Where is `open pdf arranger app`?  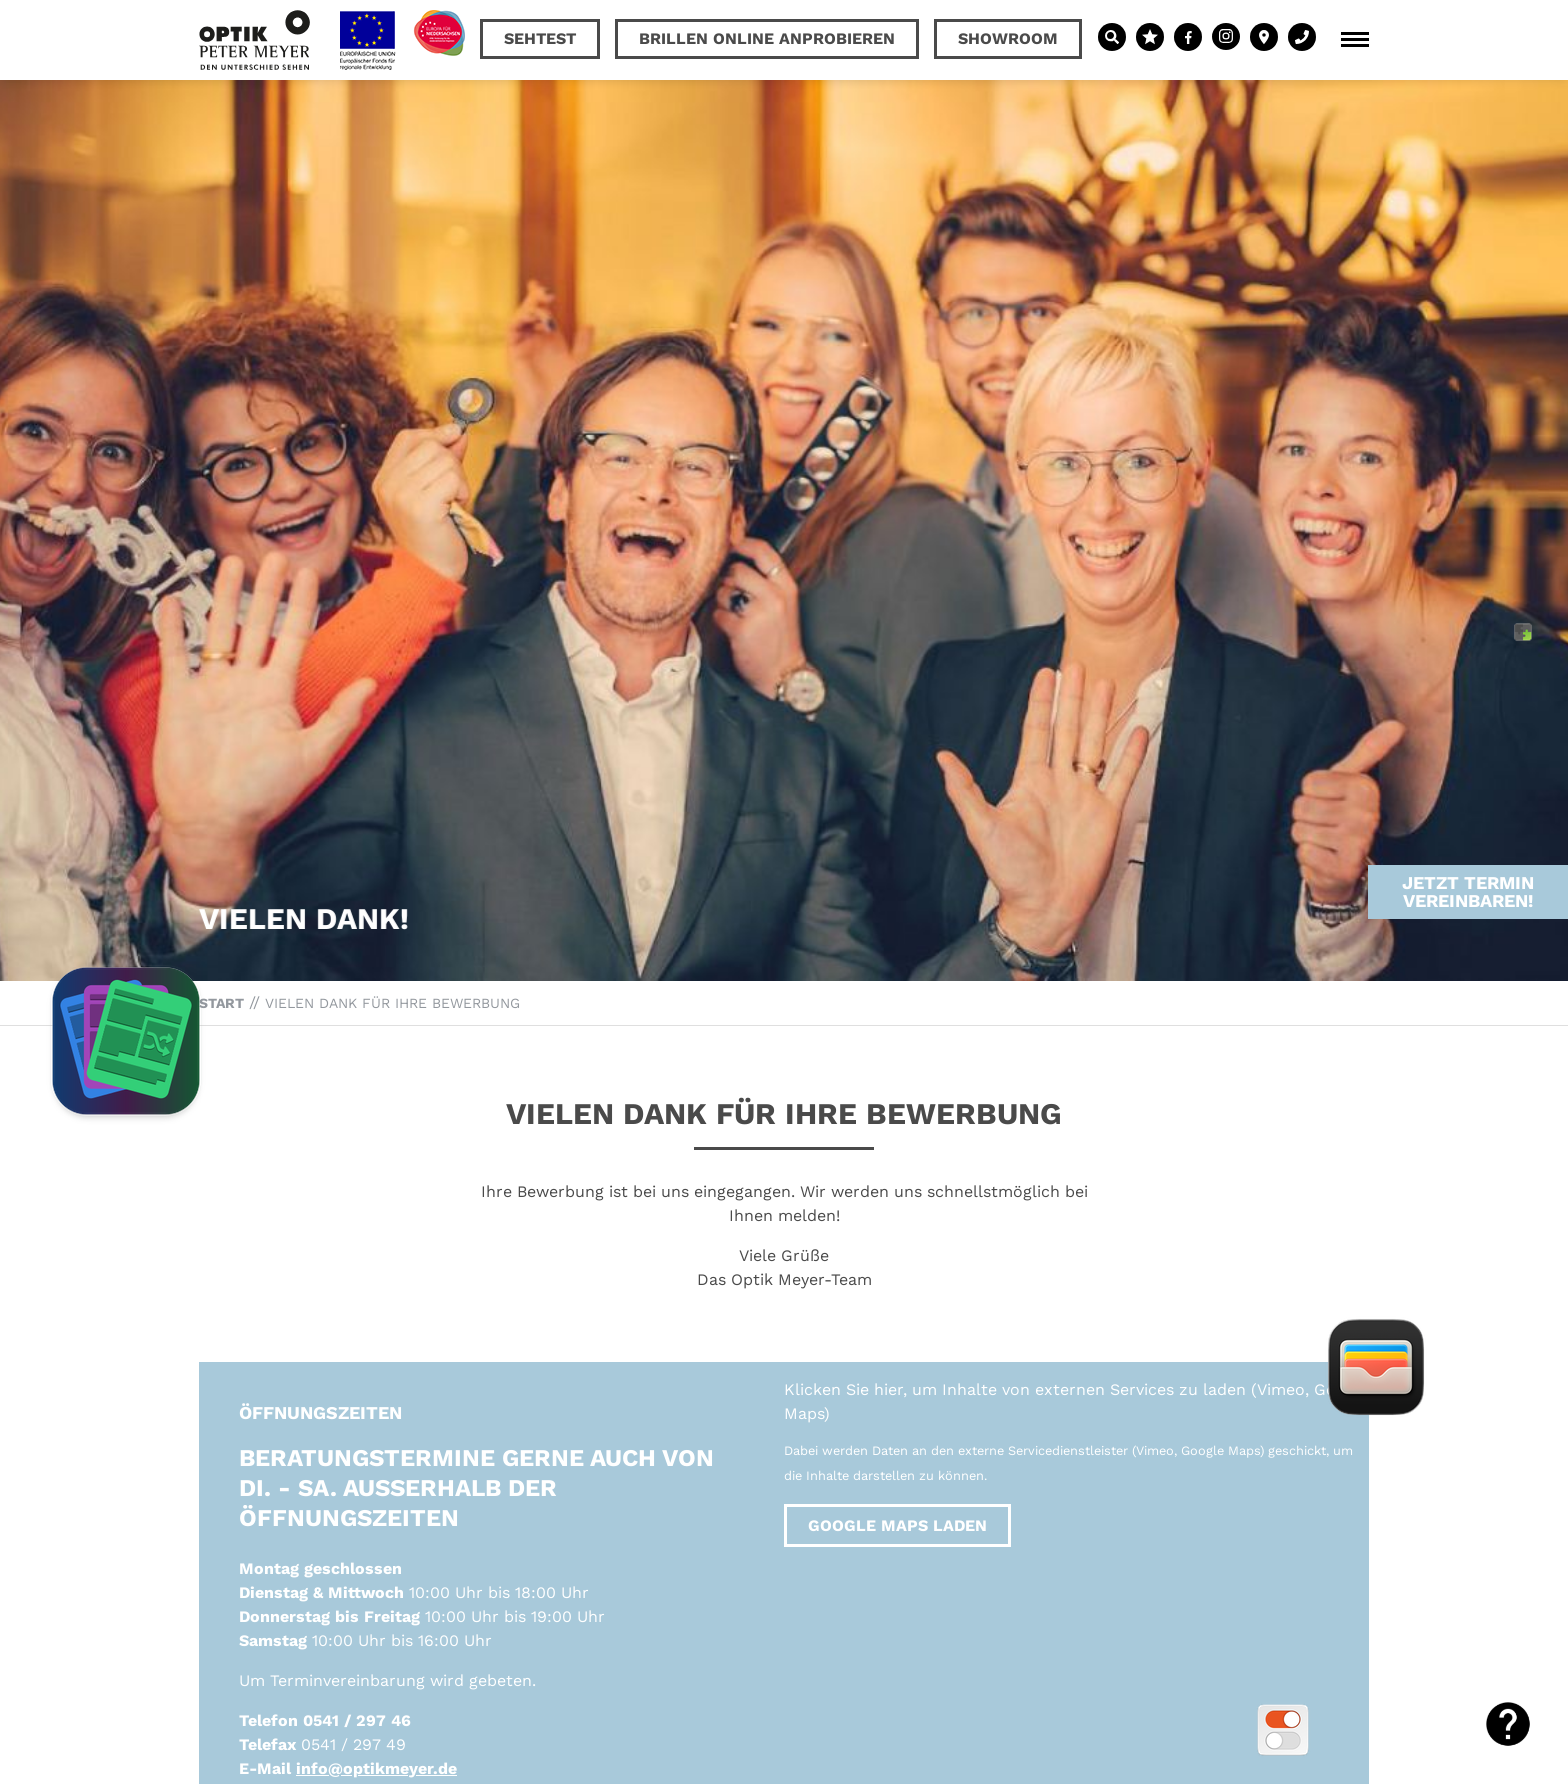 open pdf arranger app is located at coordinates (126, 1041).